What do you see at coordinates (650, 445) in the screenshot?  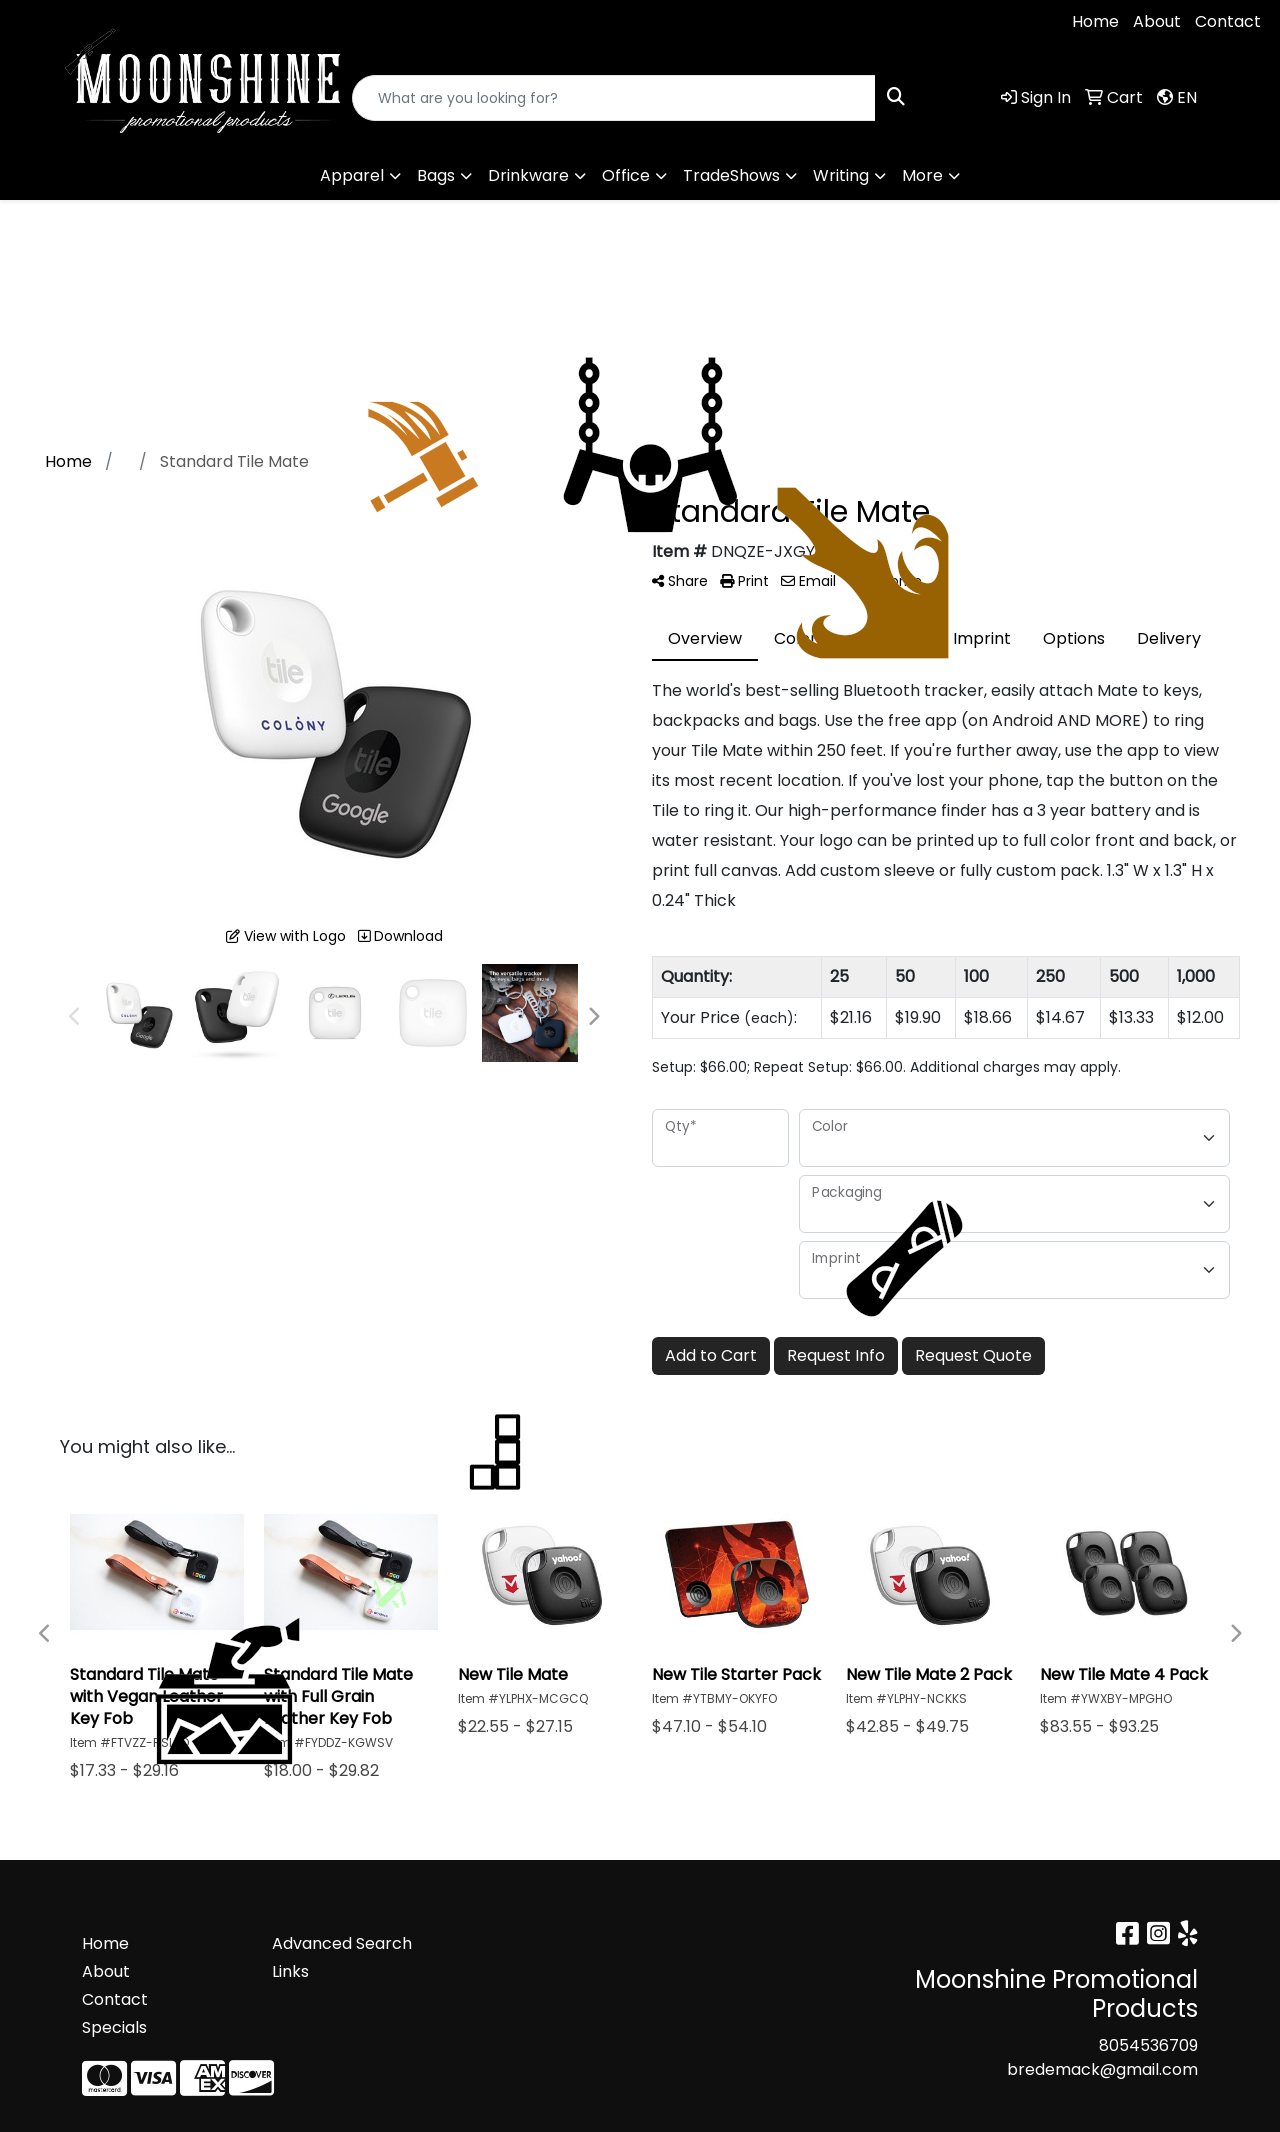 I see `indicates a captured or restrained character status` at bounding box center [650, 445].